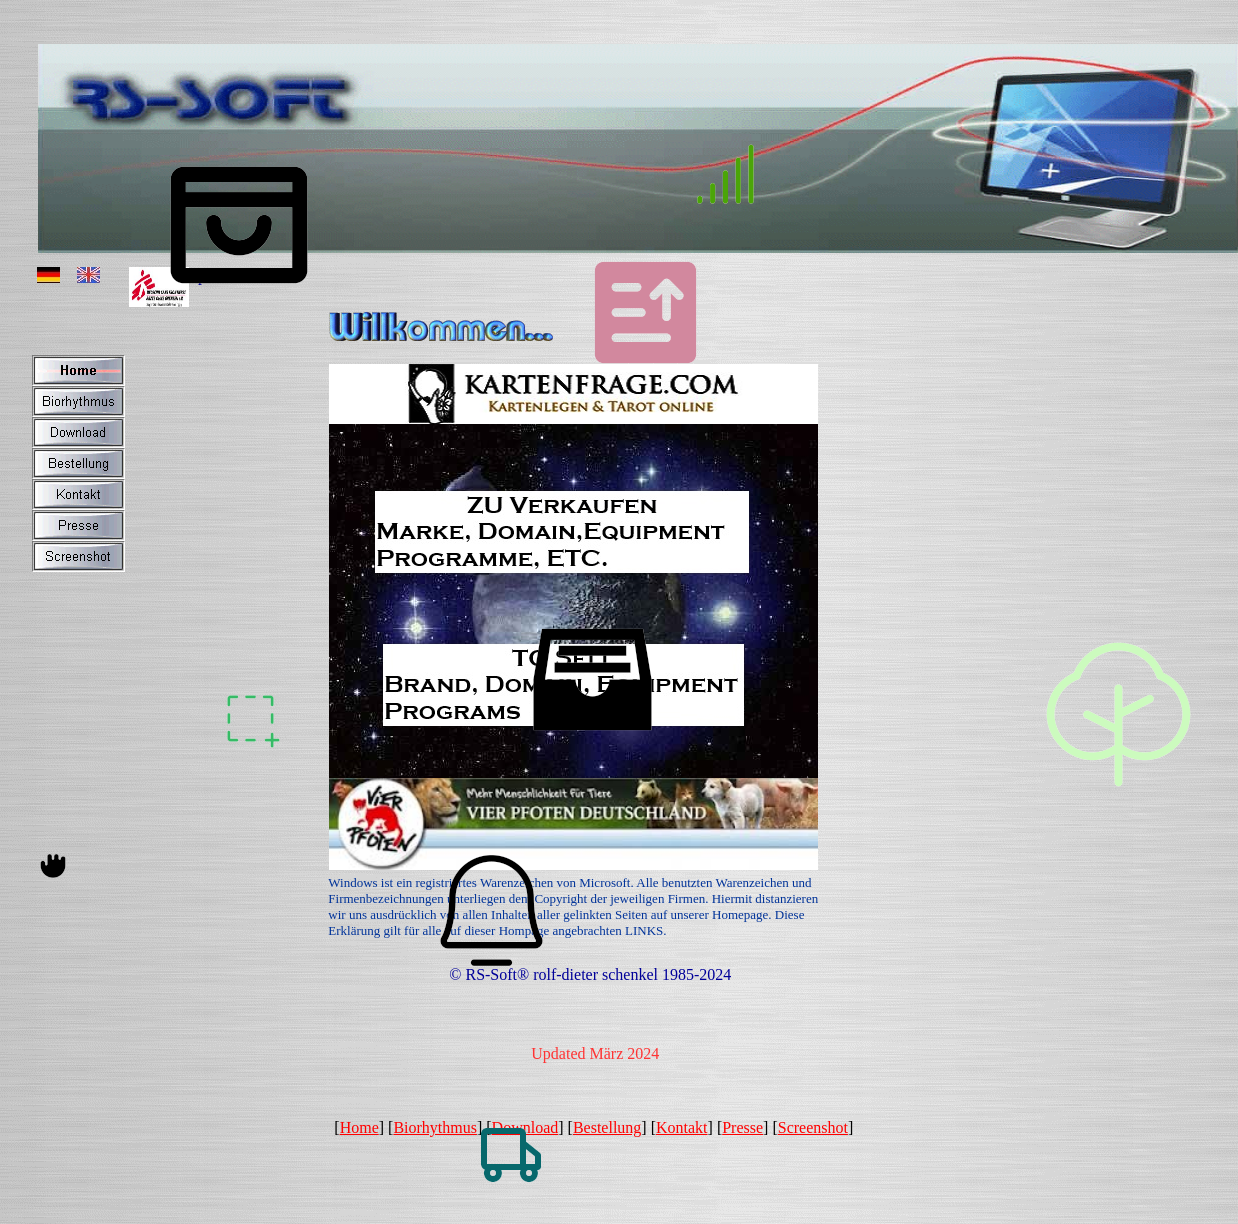 This screenshot has width=1238, height=1224. What do you see at coordinates (728, 178) in the screenshot?
I see `indicates full cellular signal strength` at bounding box center [728, 178].